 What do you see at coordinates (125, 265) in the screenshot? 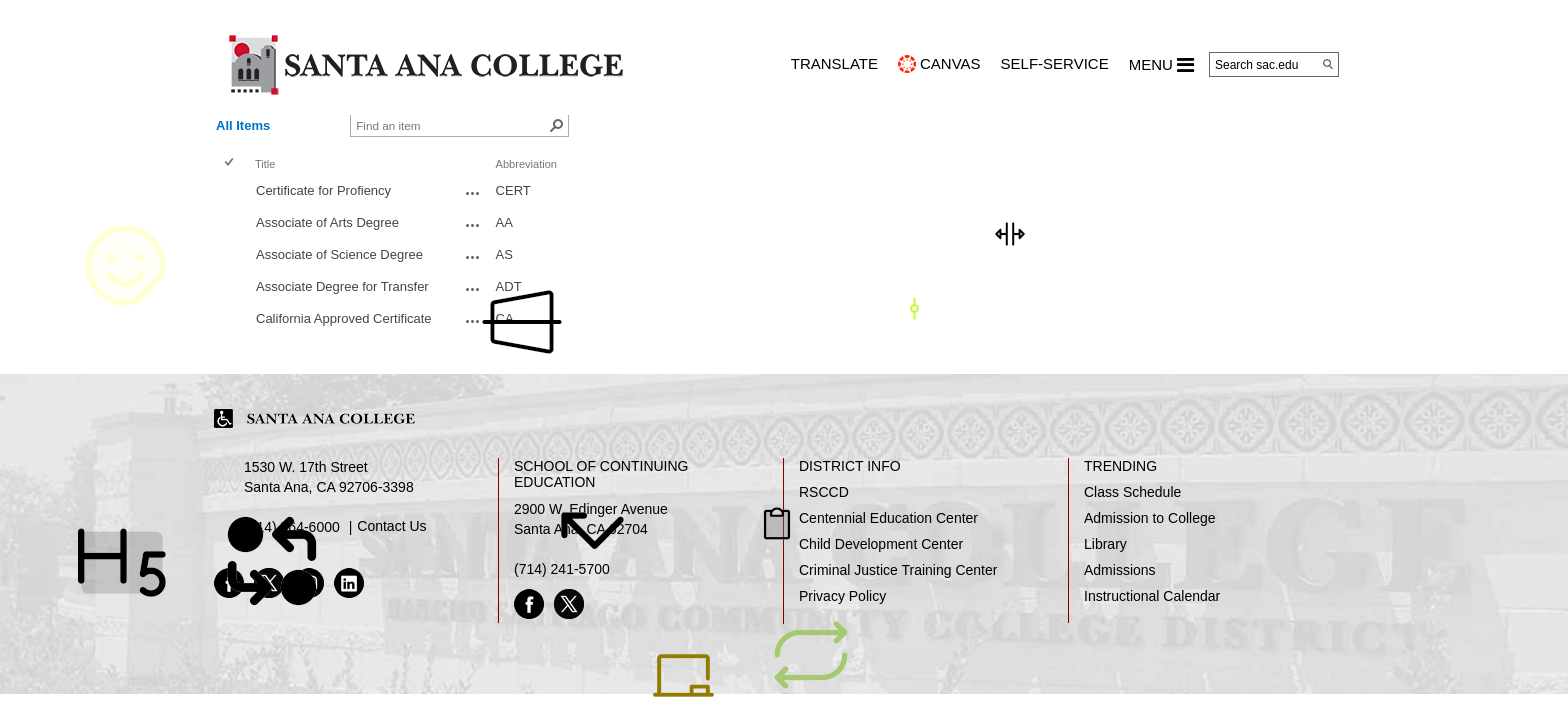
I see `add a sticker or emoji to your message` at bounding box center [125, 265].